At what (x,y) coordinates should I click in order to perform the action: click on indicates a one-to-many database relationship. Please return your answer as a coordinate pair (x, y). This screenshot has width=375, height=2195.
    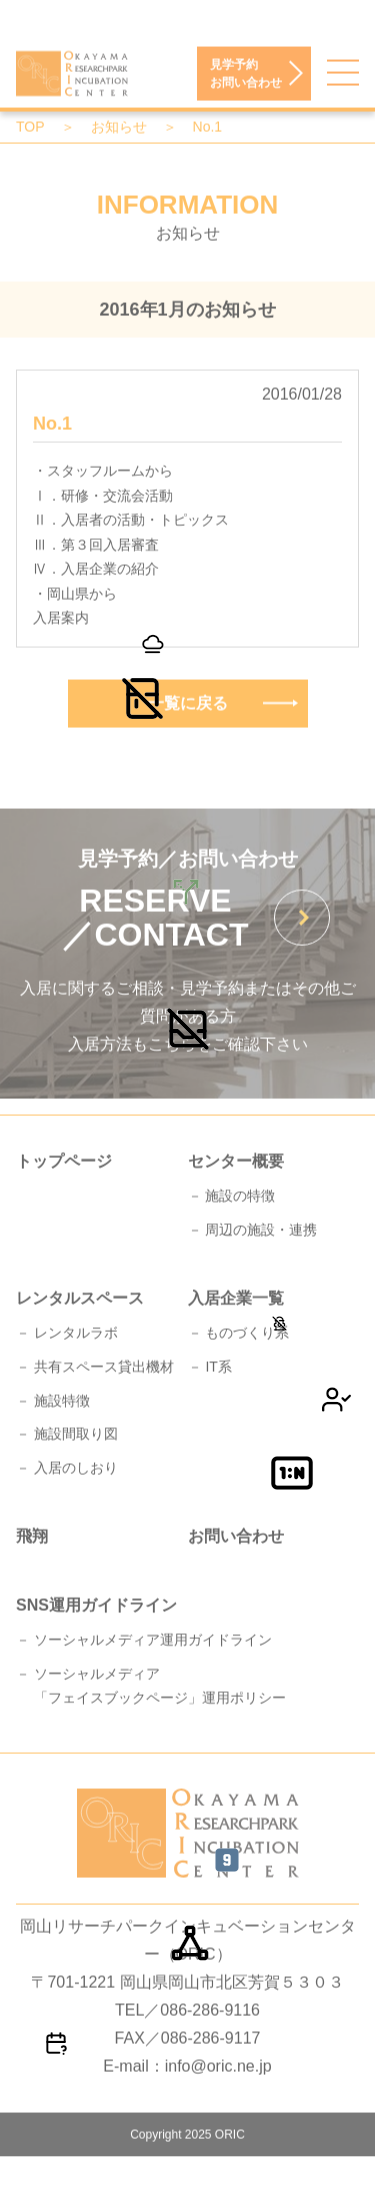
    Looking at the image, I should click on (292, 1473).